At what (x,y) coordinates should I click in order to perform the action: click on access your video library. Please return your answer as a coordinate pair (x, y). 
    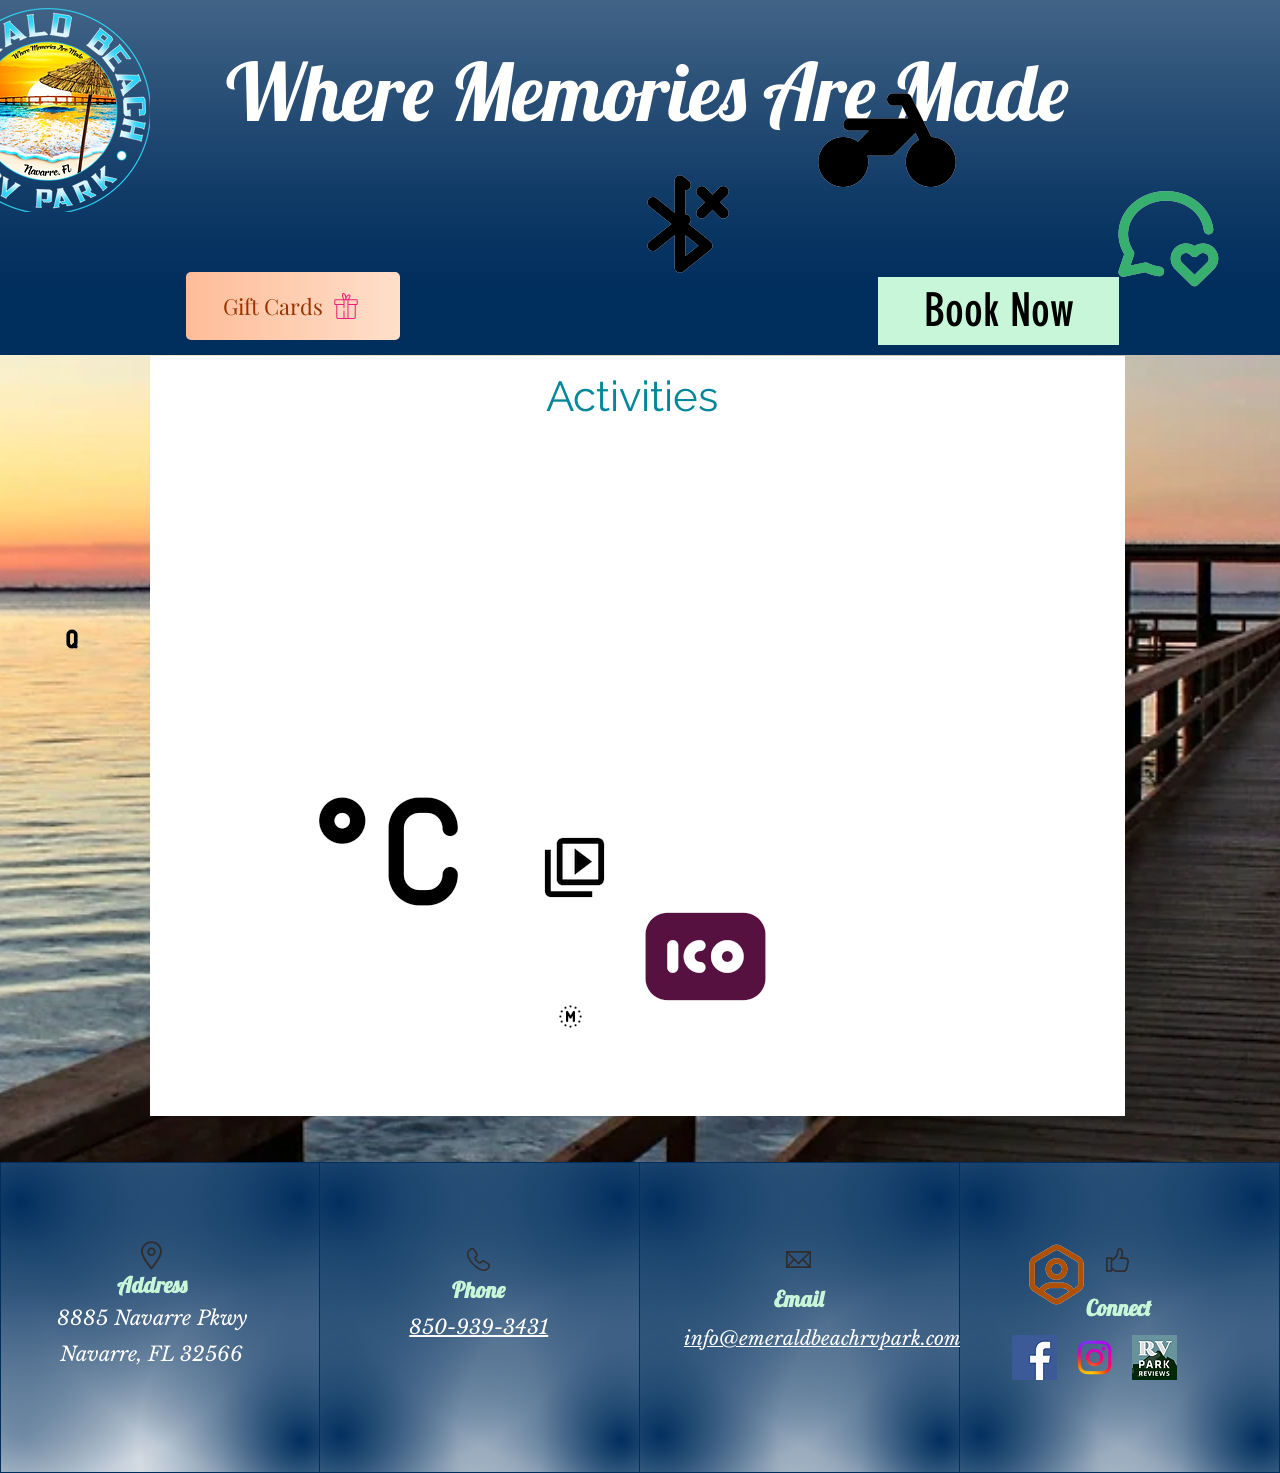
    Looking at the image, I should click on (574, 867).